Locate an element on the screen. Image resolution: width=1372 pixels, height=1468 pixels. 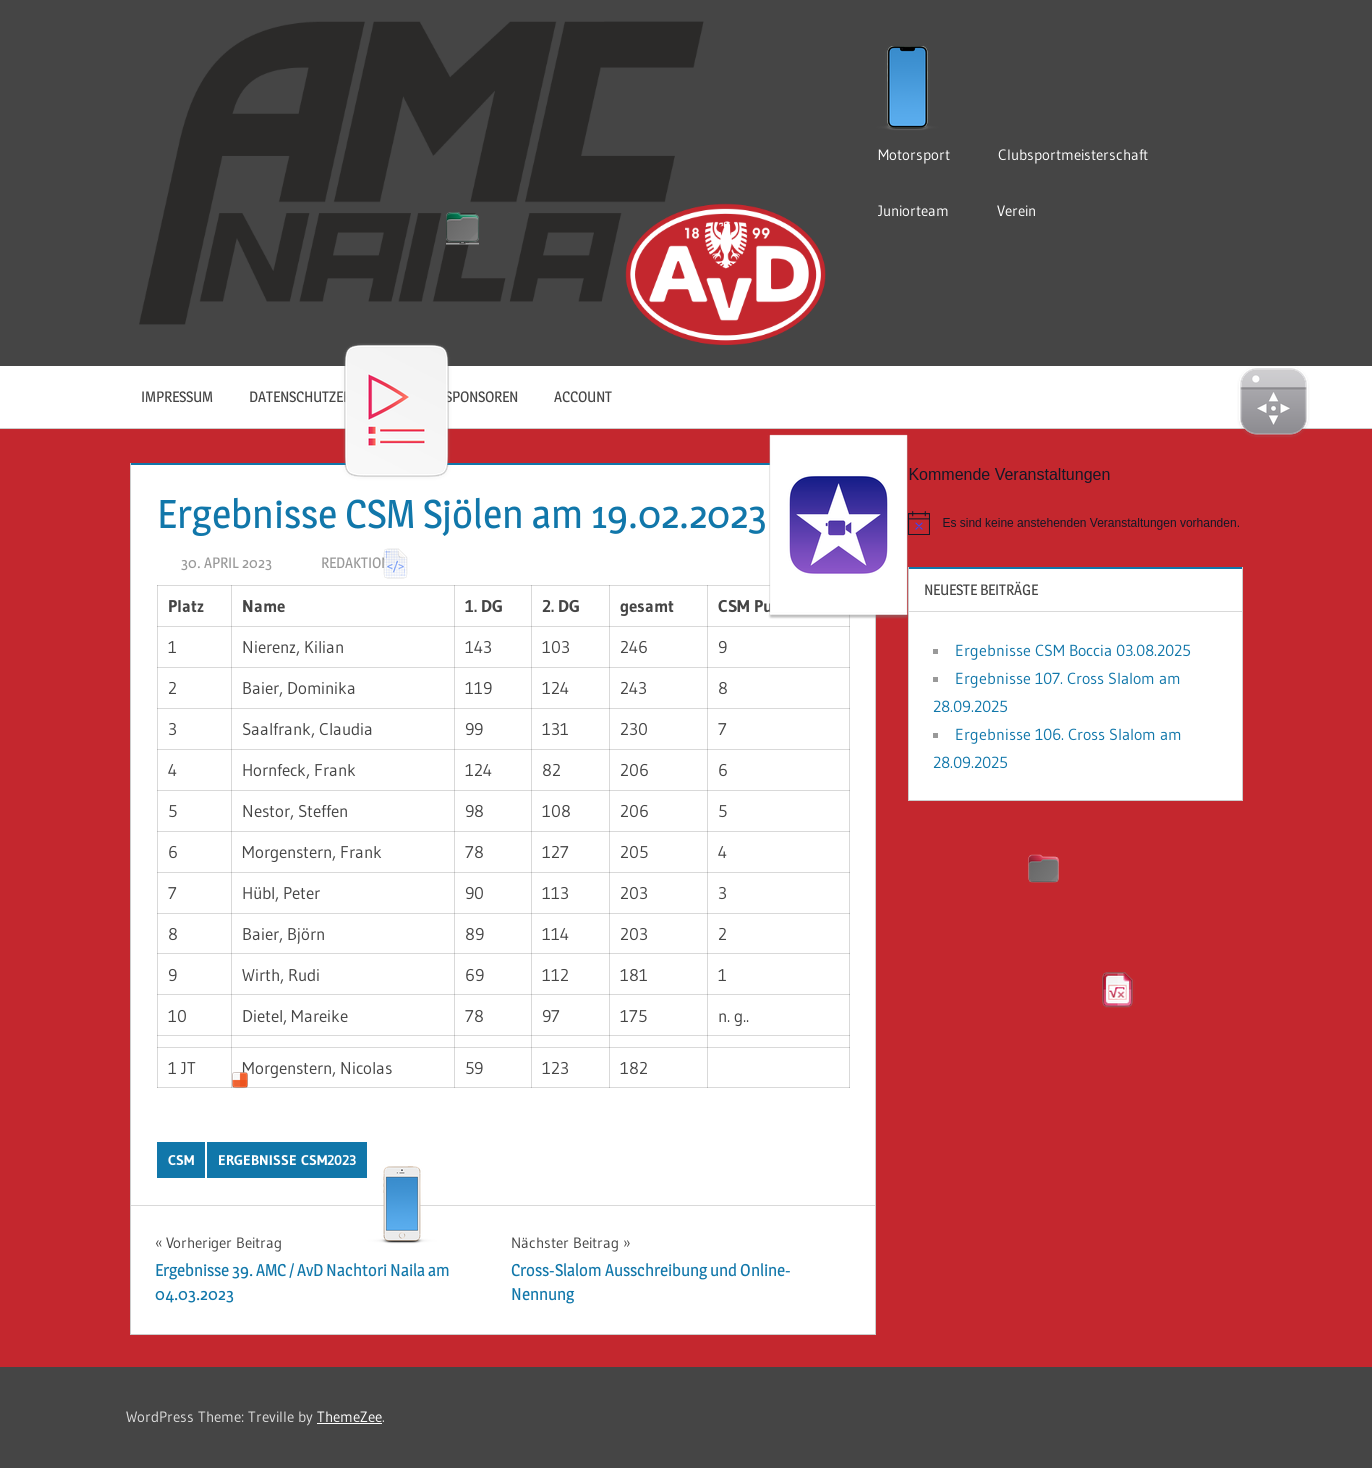
open a mobile video project in iMovie is located at coordinates (838, 529).